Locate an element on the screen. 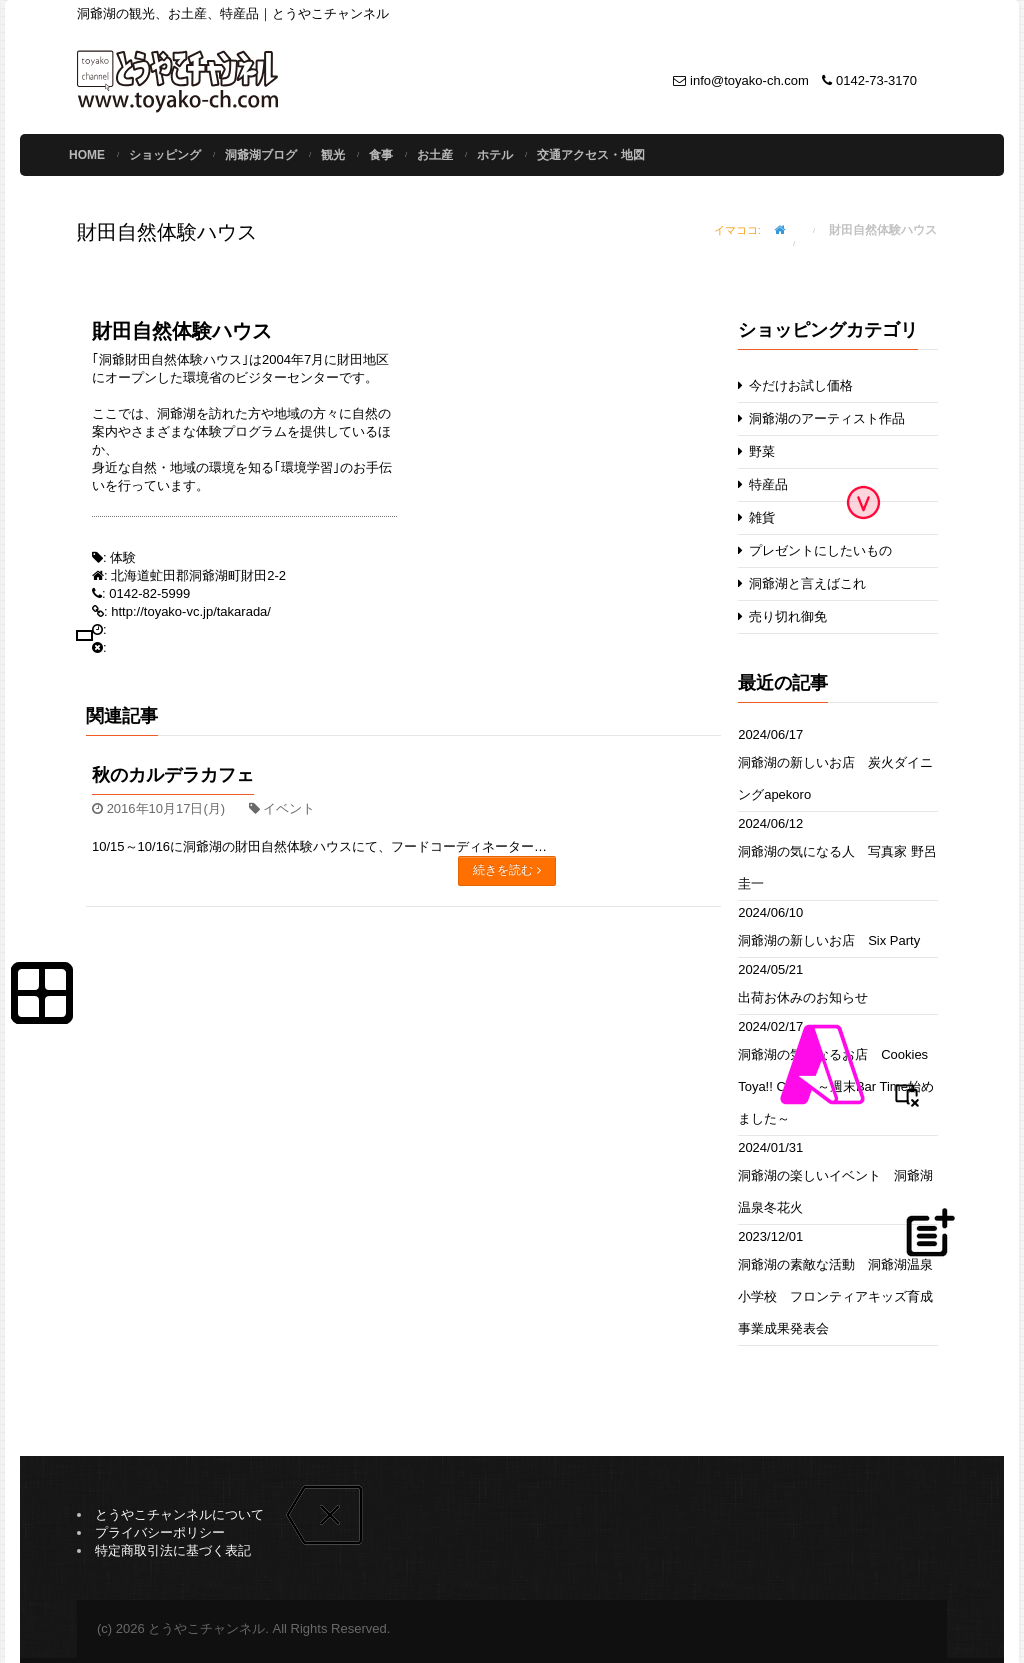 The width and height of the screenshot is (1024, 1663). apply borders to all cells in a table or grid is located at coordinates (42, 993).